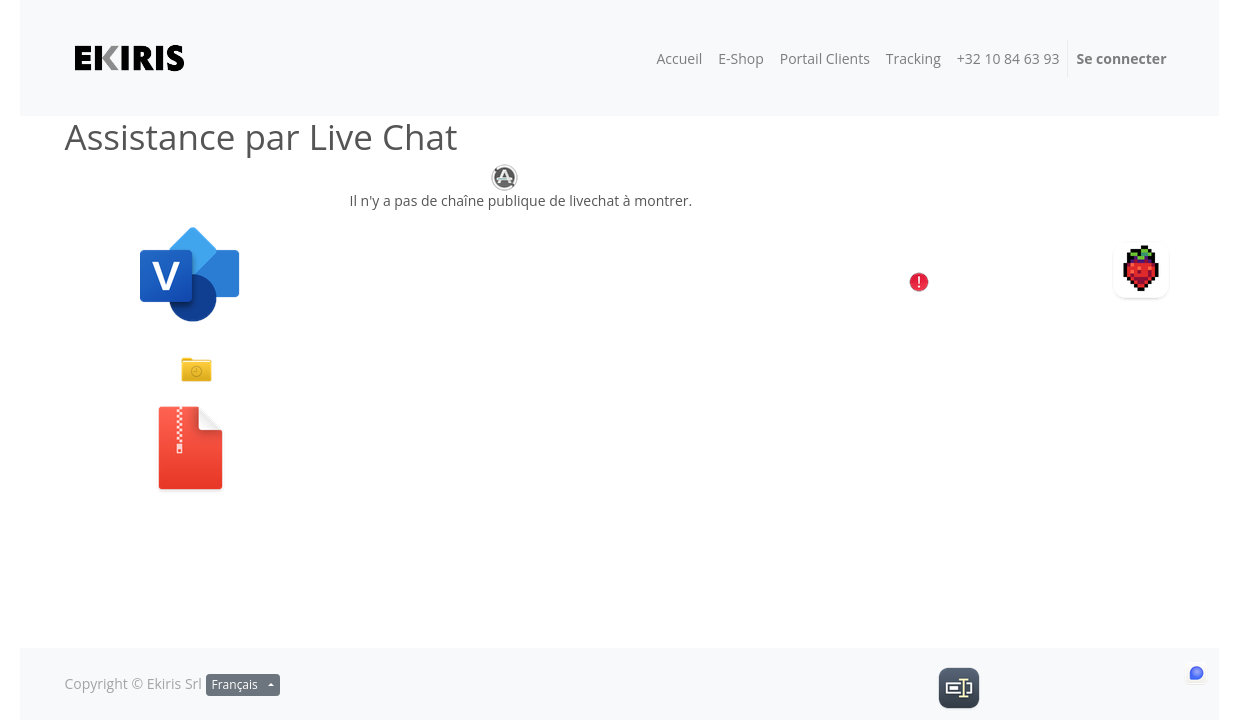 The image size is (1239, 720). Describe the element at coordinates (196, 369) in the screenshot. I see `access temporary files folder` at that location.